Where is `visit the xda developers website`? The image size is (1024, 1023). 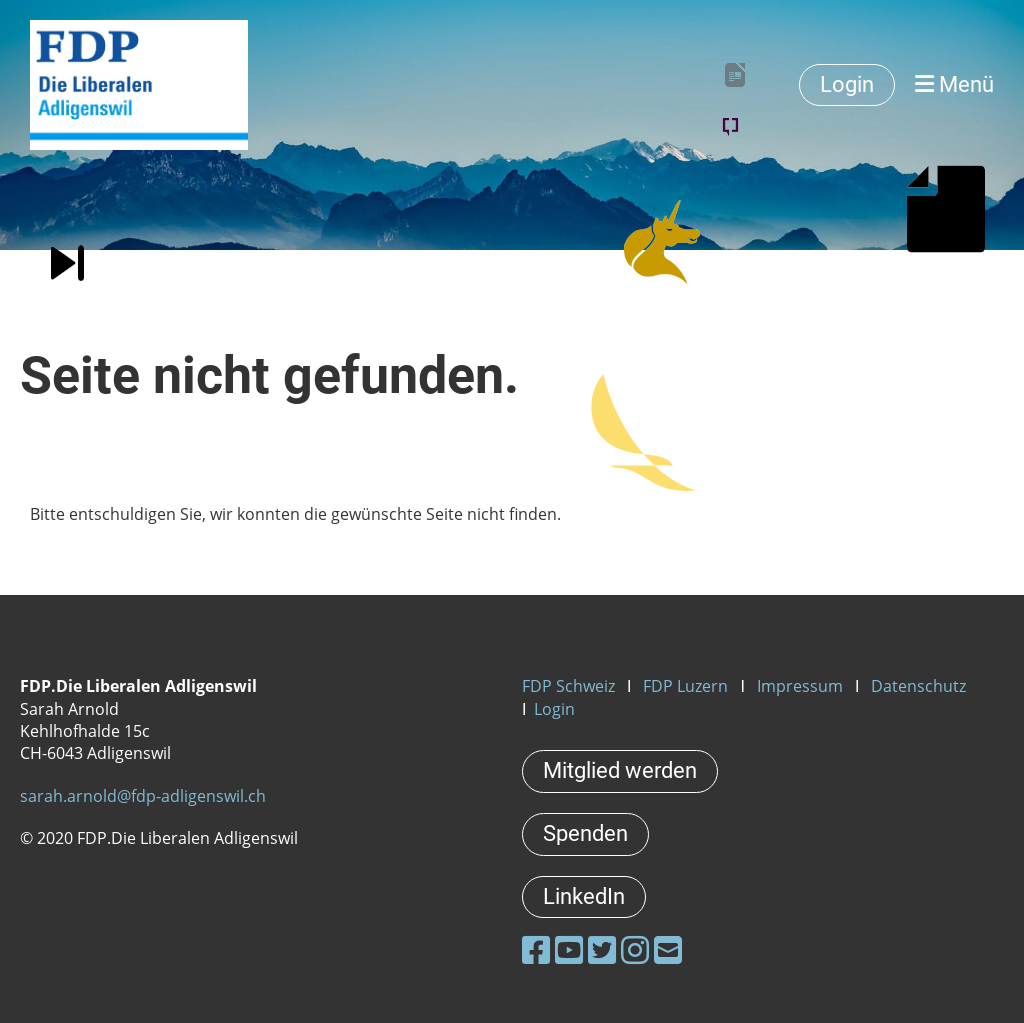
visit the xda developers website is located at coordinates (730, 127).